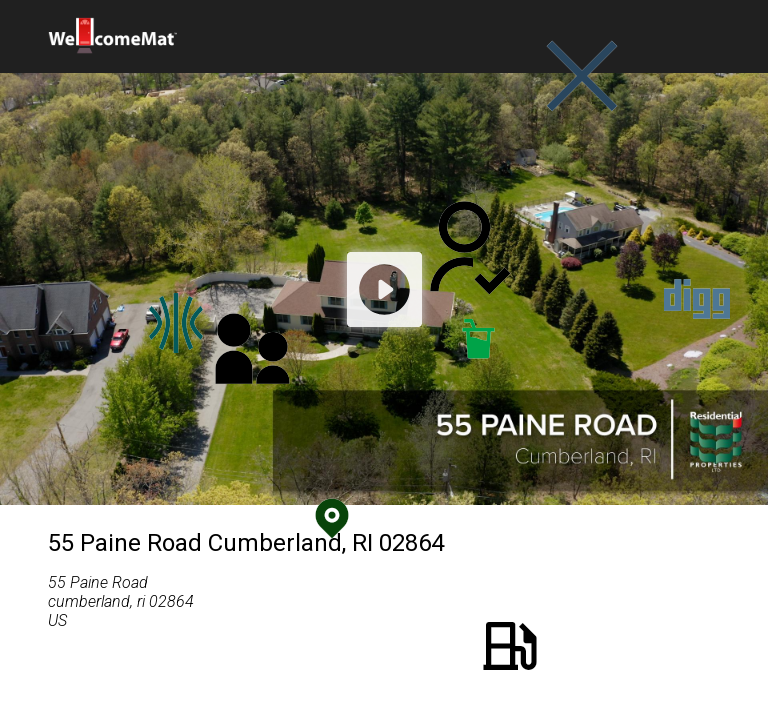 The width and height of the screenshot is (768, 720). What do you see at coordinates (510, 646) in the screenshot?
I see `find nearby gas stations` at bounding box center [510, 646].